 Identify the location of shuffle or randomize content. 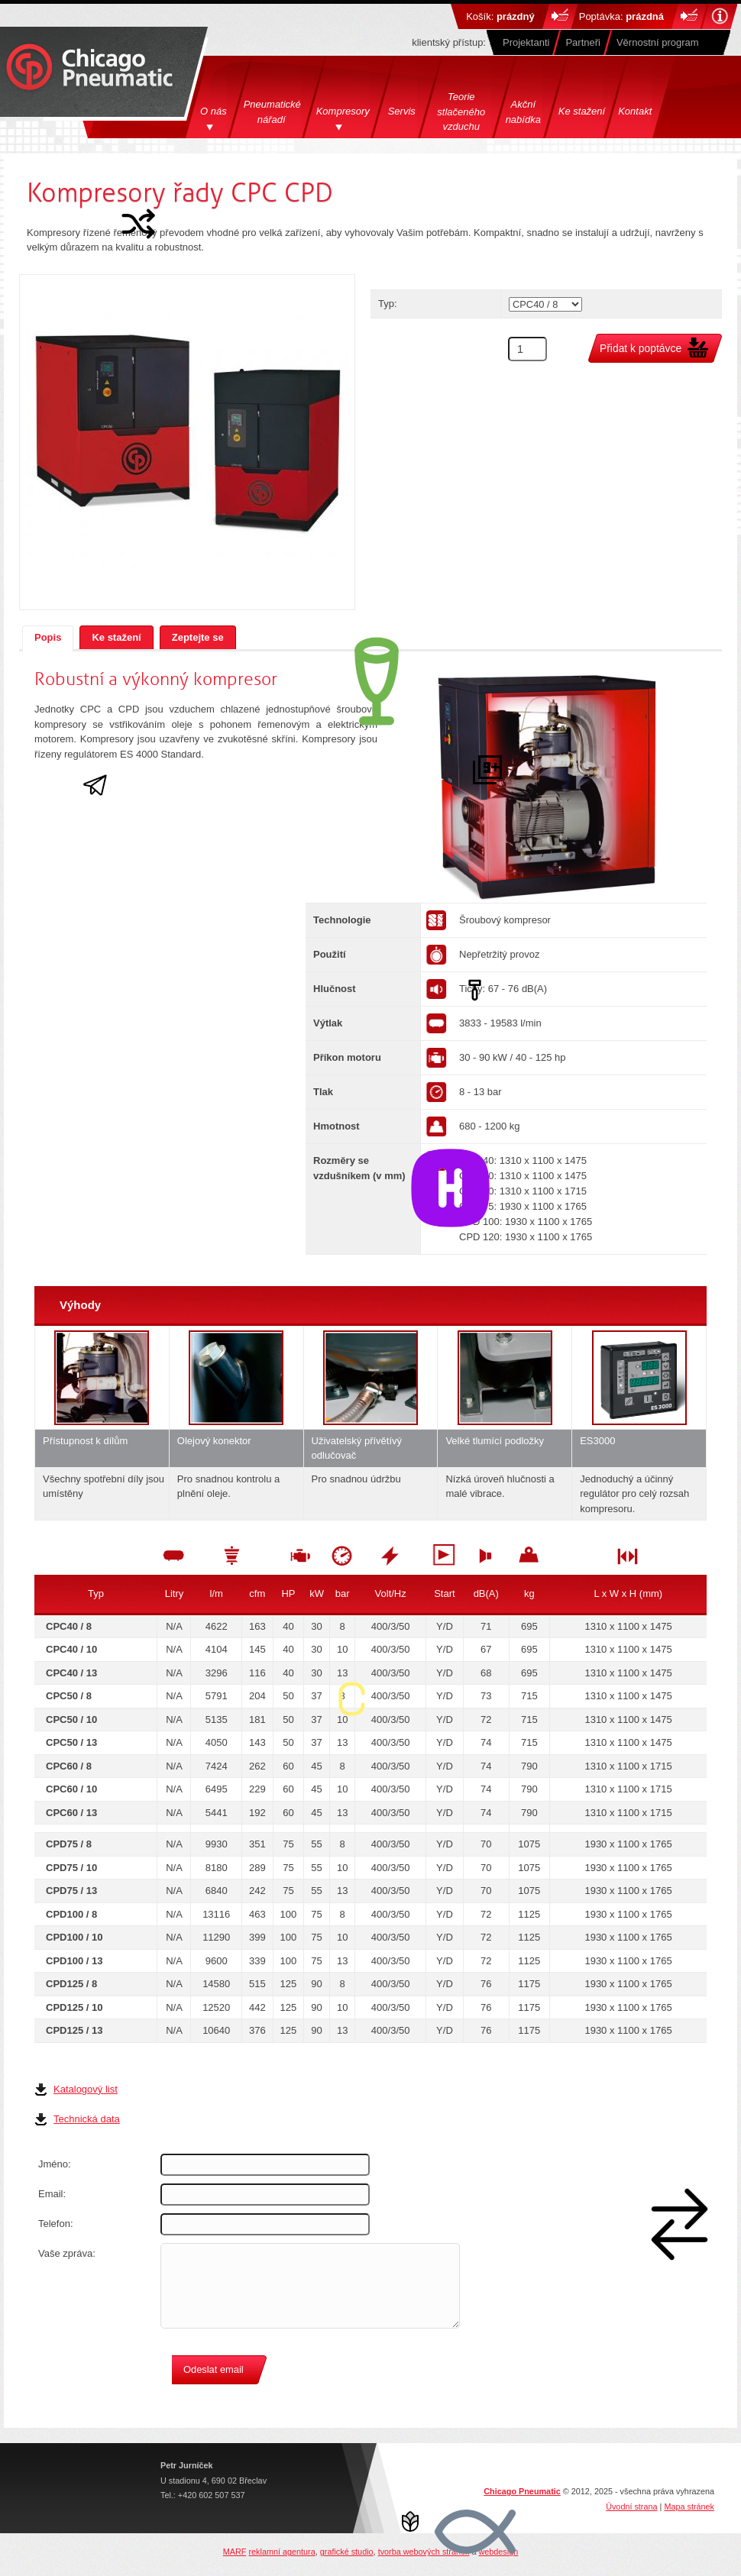
(138, 224).